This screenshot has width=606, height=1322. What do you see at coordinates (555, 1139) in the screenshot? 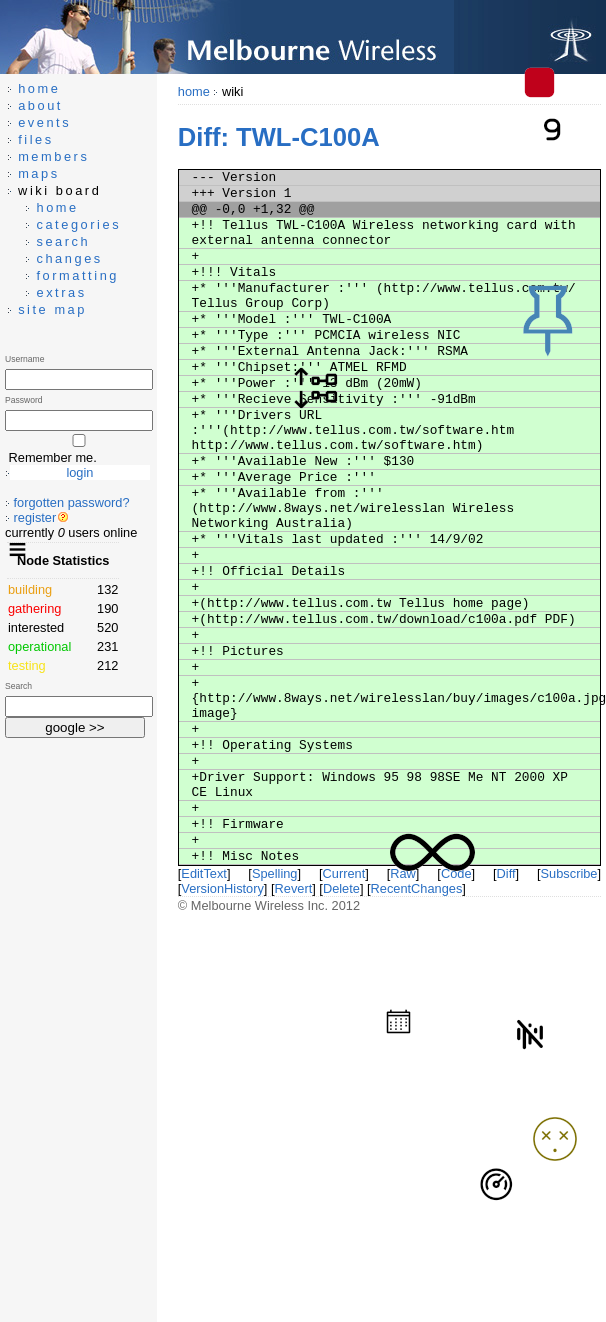
I see `indicates an error or failed action` at bounding box center [555, 1139].